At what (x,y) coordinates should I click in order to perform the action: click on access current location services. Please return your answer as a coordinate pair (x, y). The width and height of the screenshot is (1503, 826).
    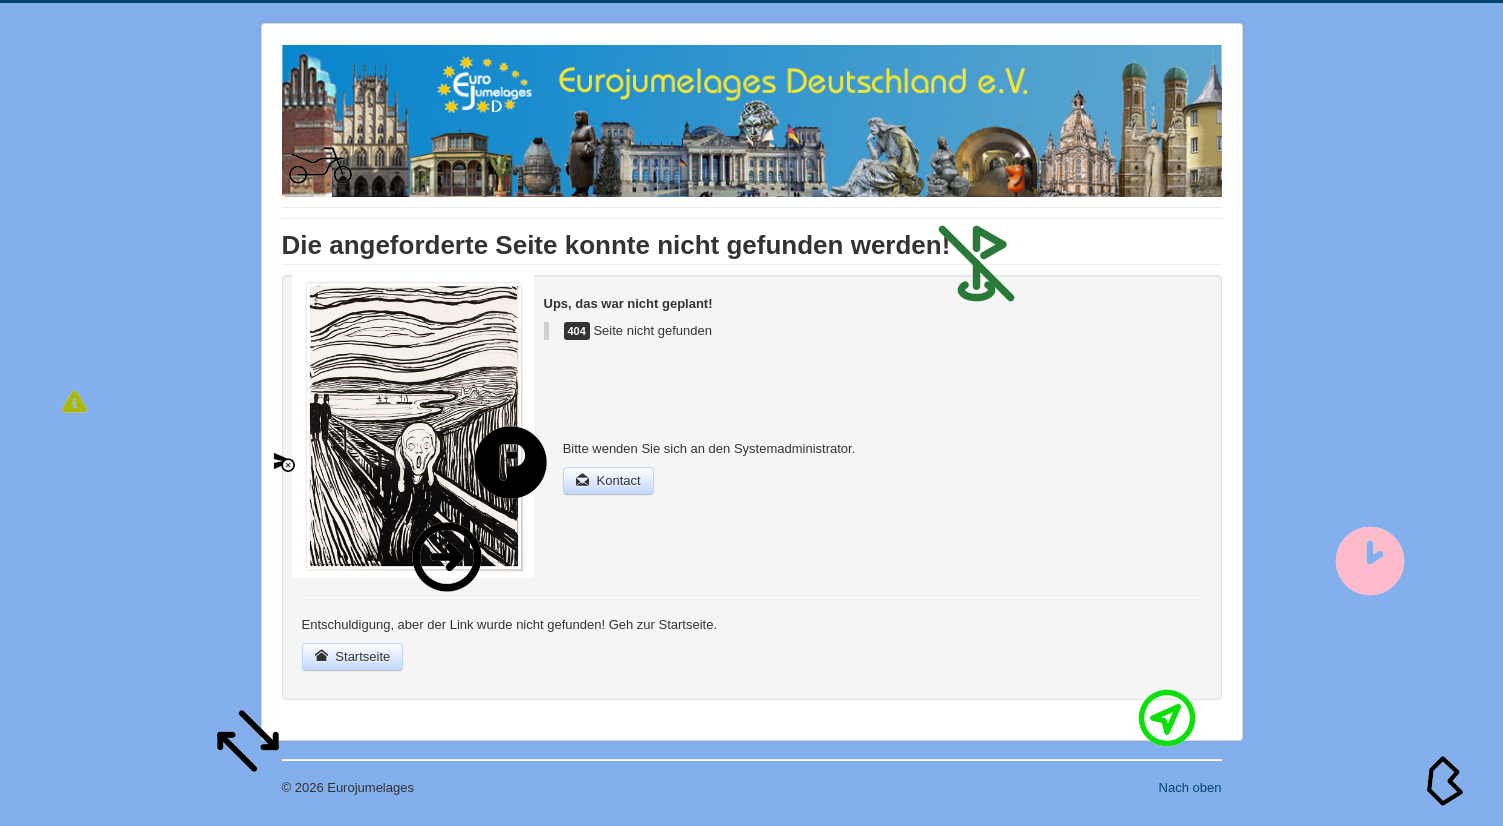
    Looking at the image, I should click on (1167, 718).